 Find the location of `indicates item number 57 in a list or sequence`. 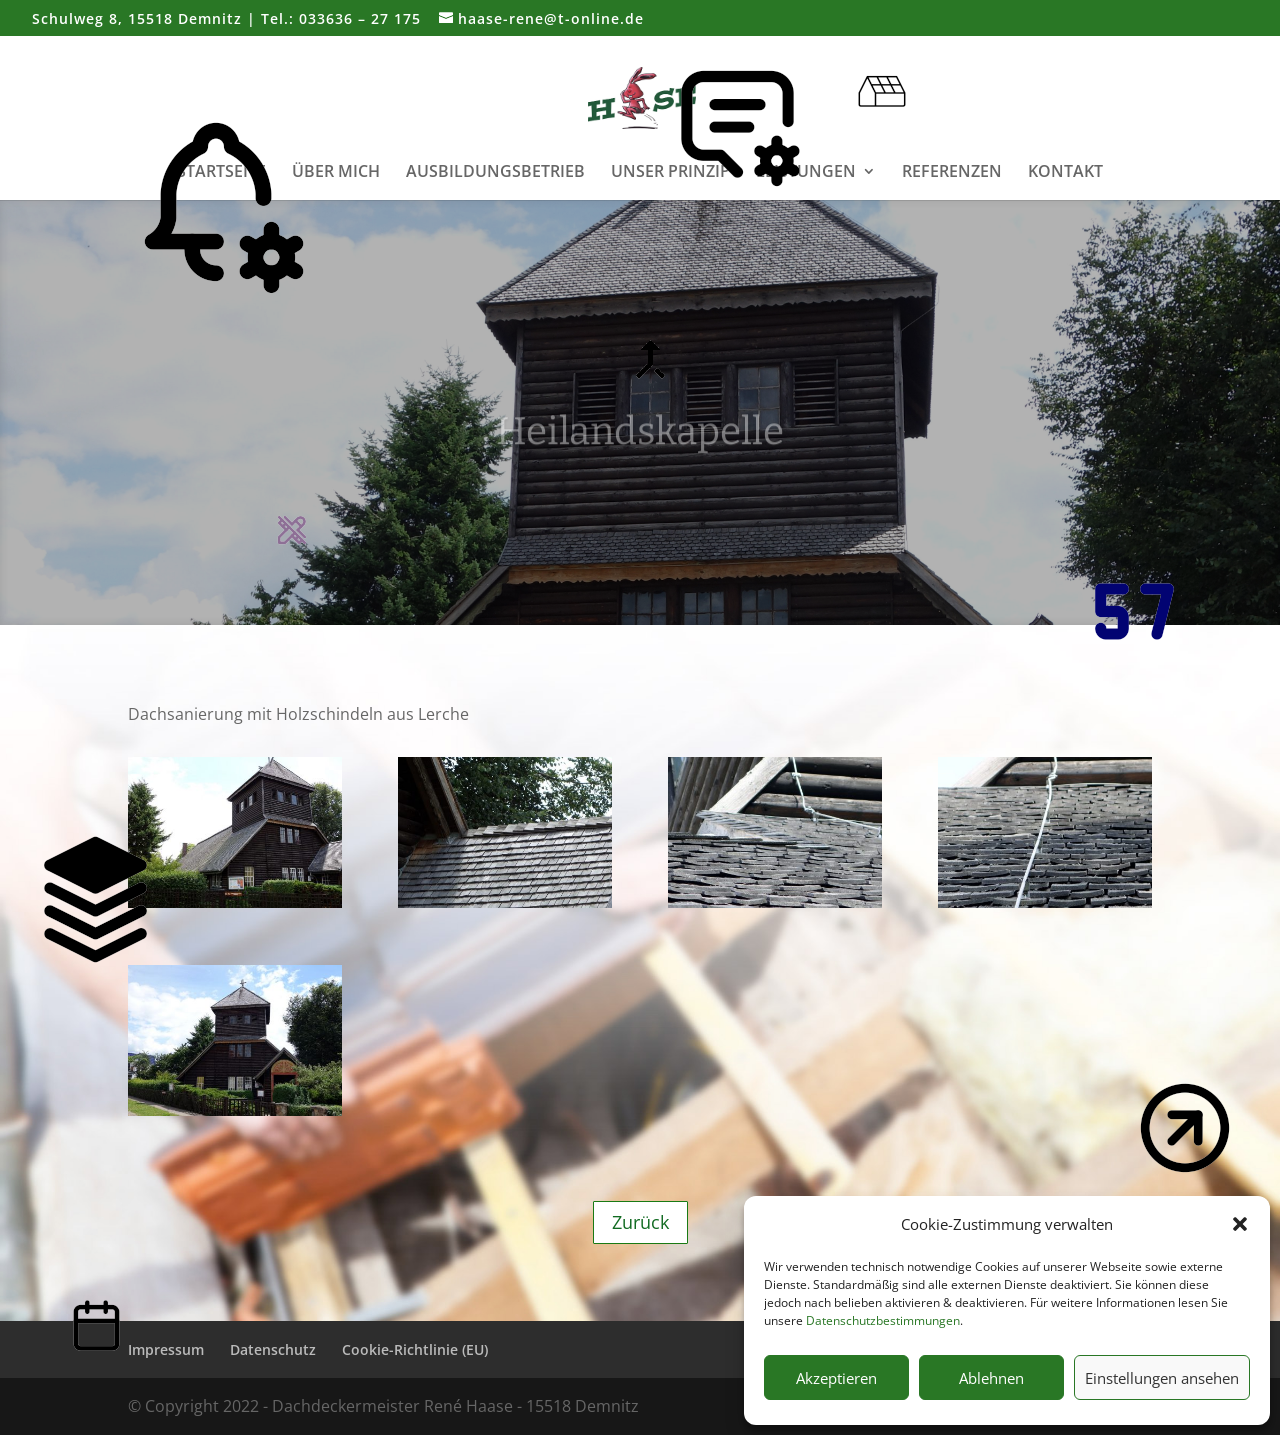

indicates item number 57 in a list or sequence is located at coordinates (1134, 611).